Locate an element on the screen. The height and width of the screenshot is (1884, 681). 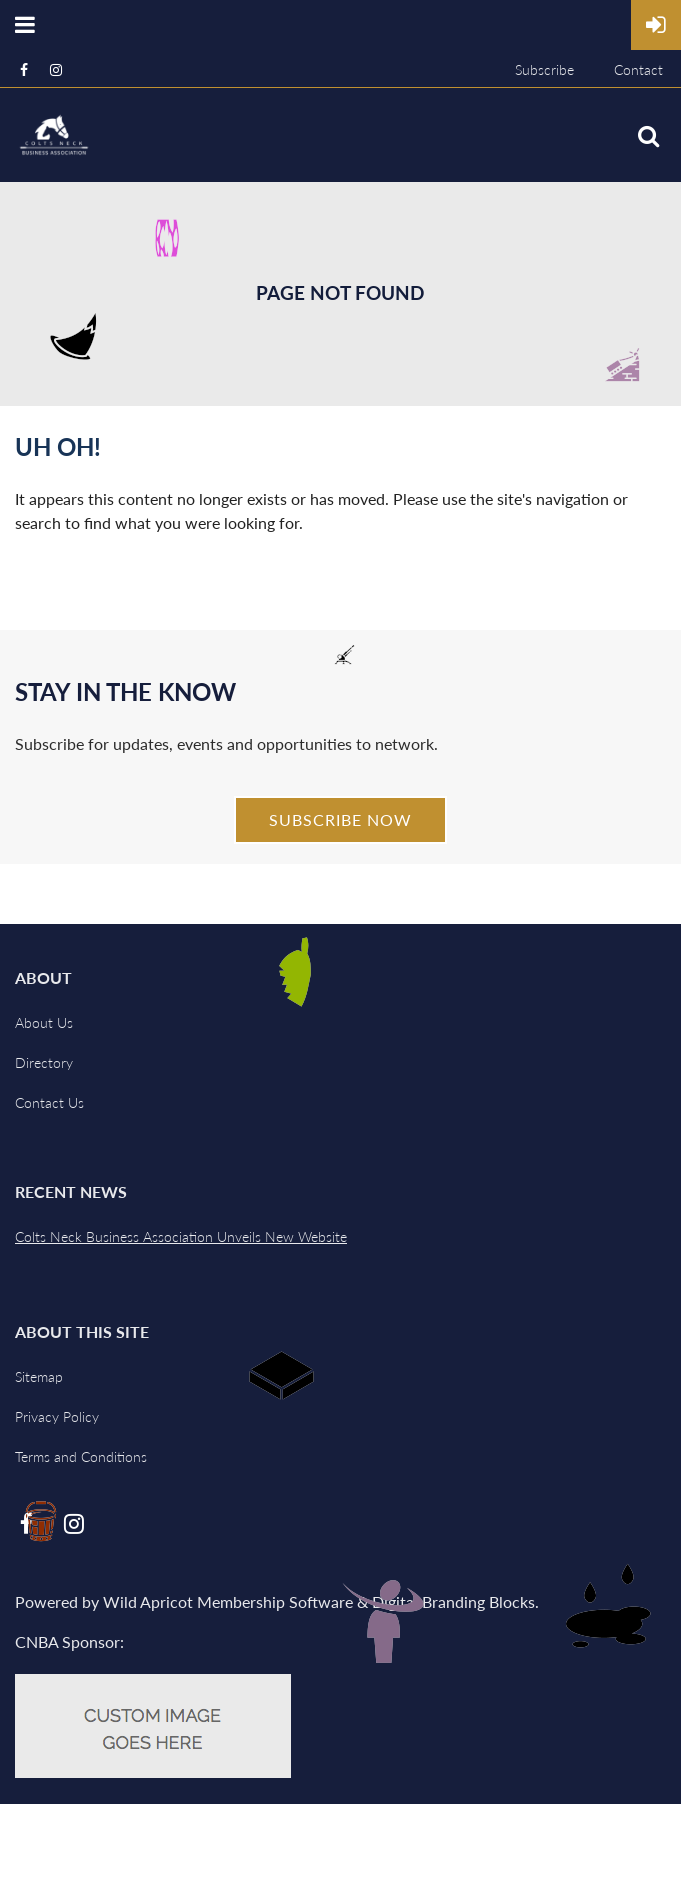
place a flat platform in the level editor is located at coordinates (281, 1375).